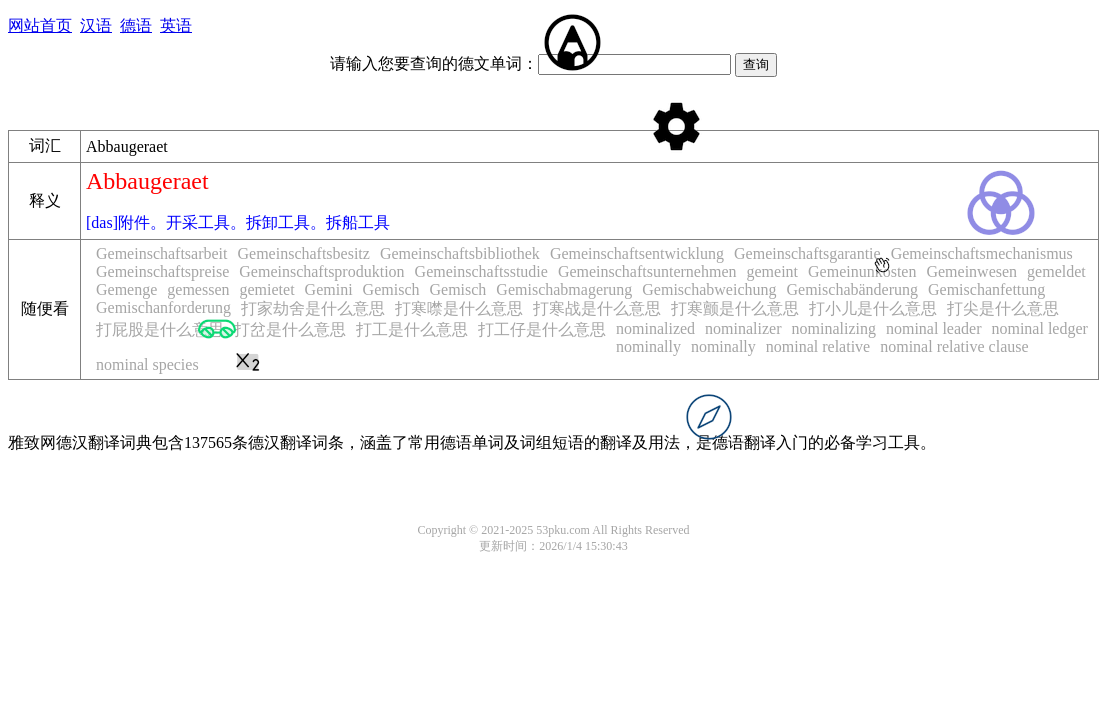 This screenshot has height=720, width=1107. I want to click on access virtual reality or immersive mode, so click(217, 329).